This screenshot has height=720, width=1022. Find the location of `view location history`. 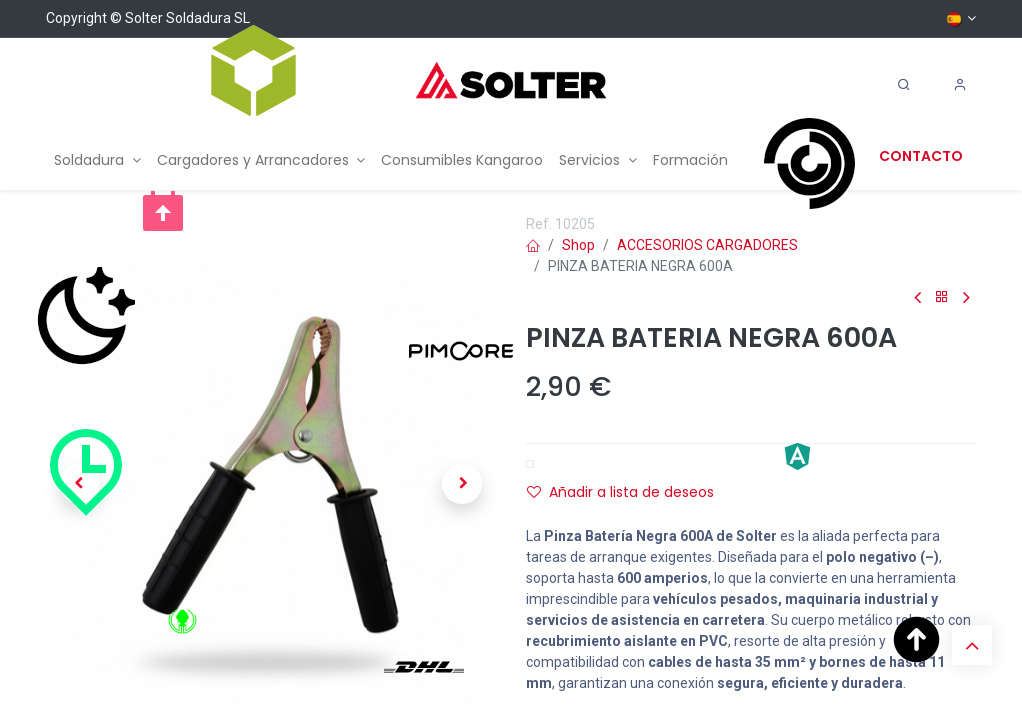

view location history is located at coordinates (86, 469).